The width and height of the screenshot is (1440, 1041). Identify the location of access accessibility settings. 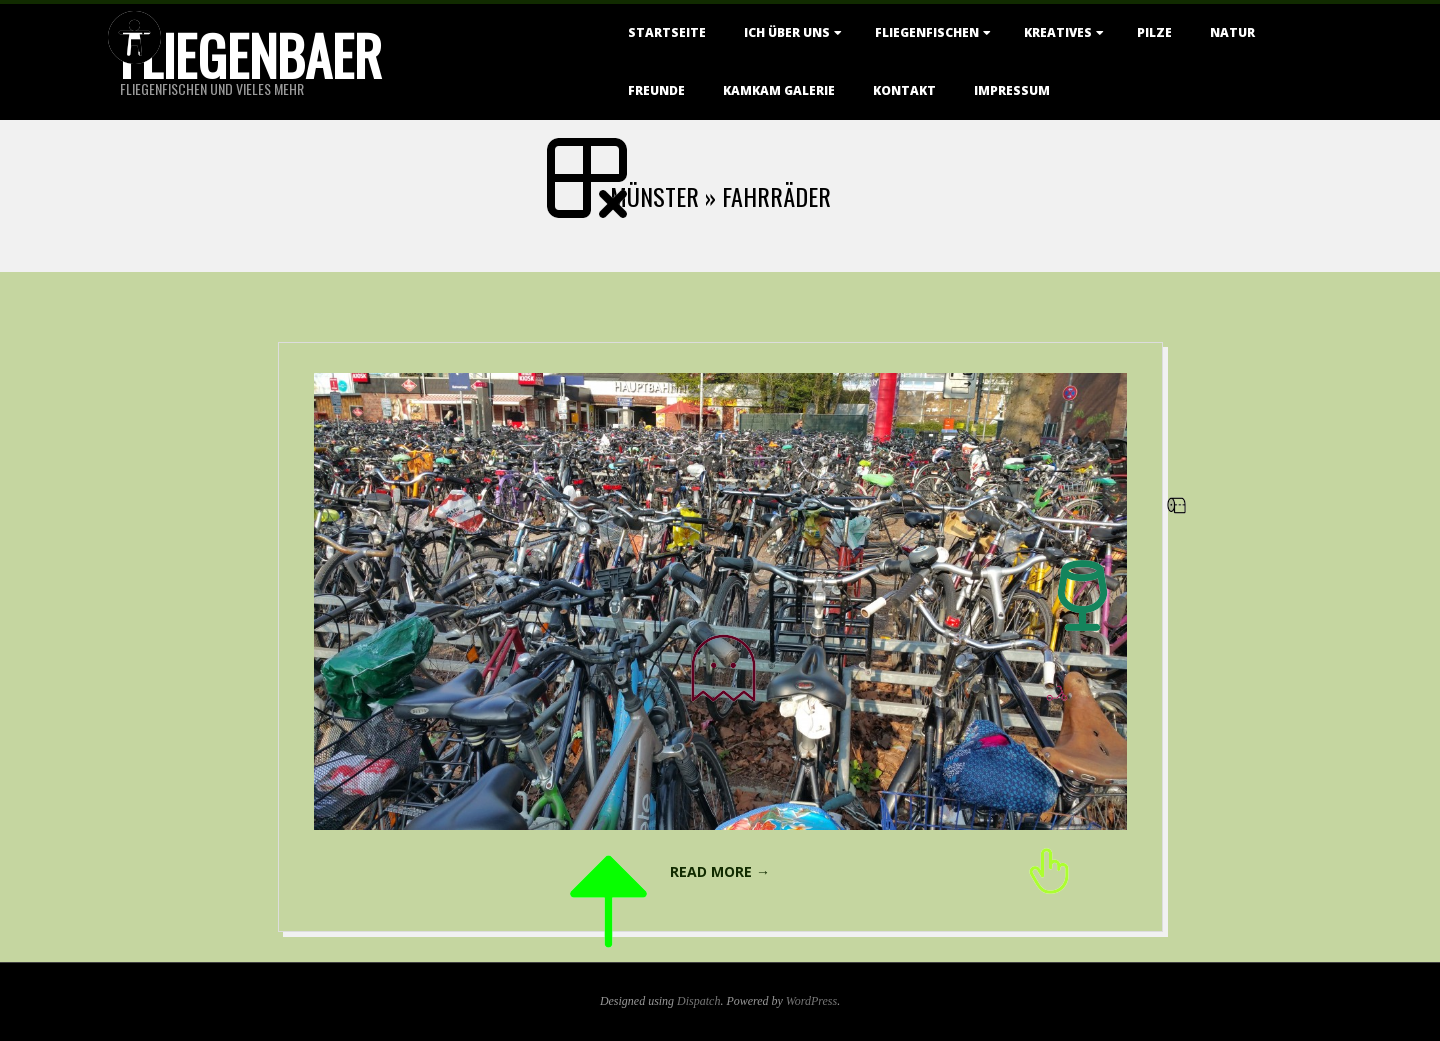
(134, 37).